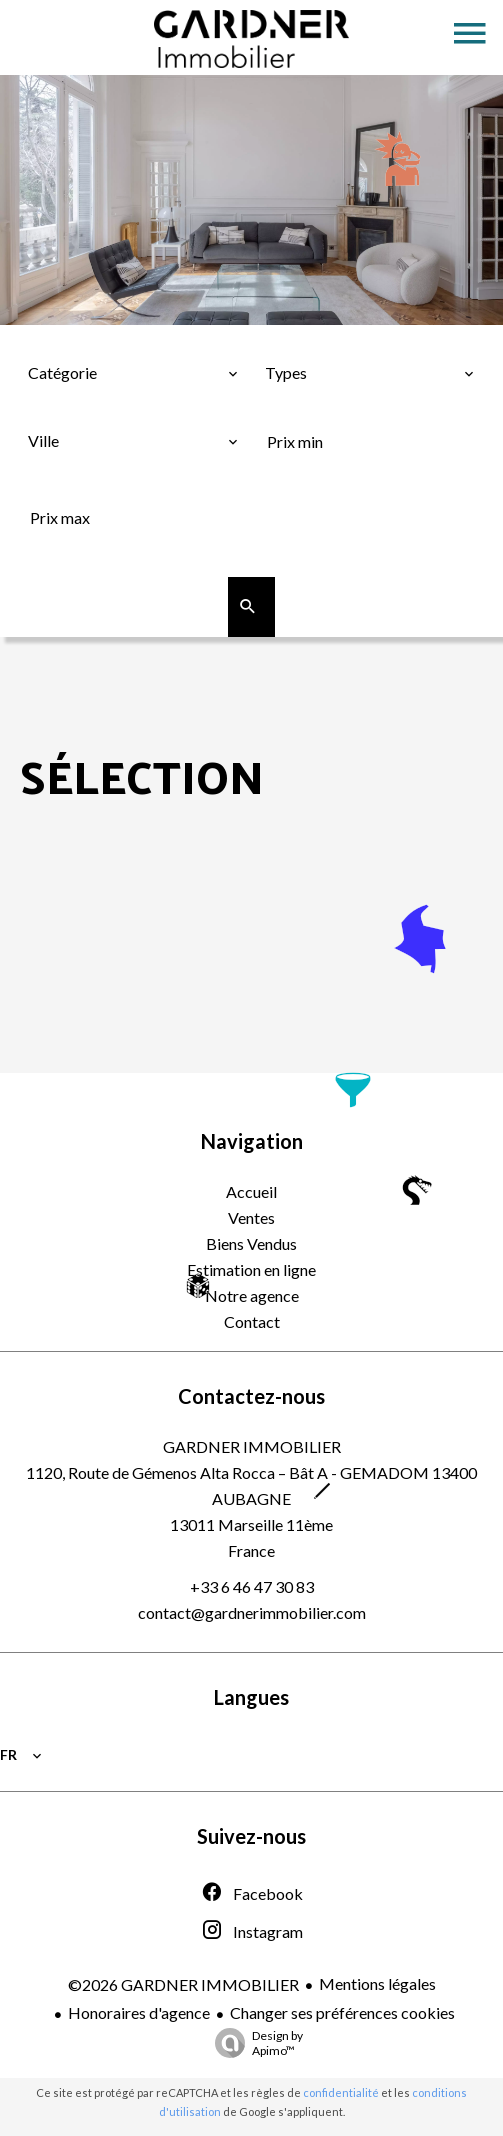 This screenshot has width=503, height=2136. What do you see at coordinates (322, 1491) in the screenshot?
I see `place a straight pipe segment` at bounding box center [322, 1491].